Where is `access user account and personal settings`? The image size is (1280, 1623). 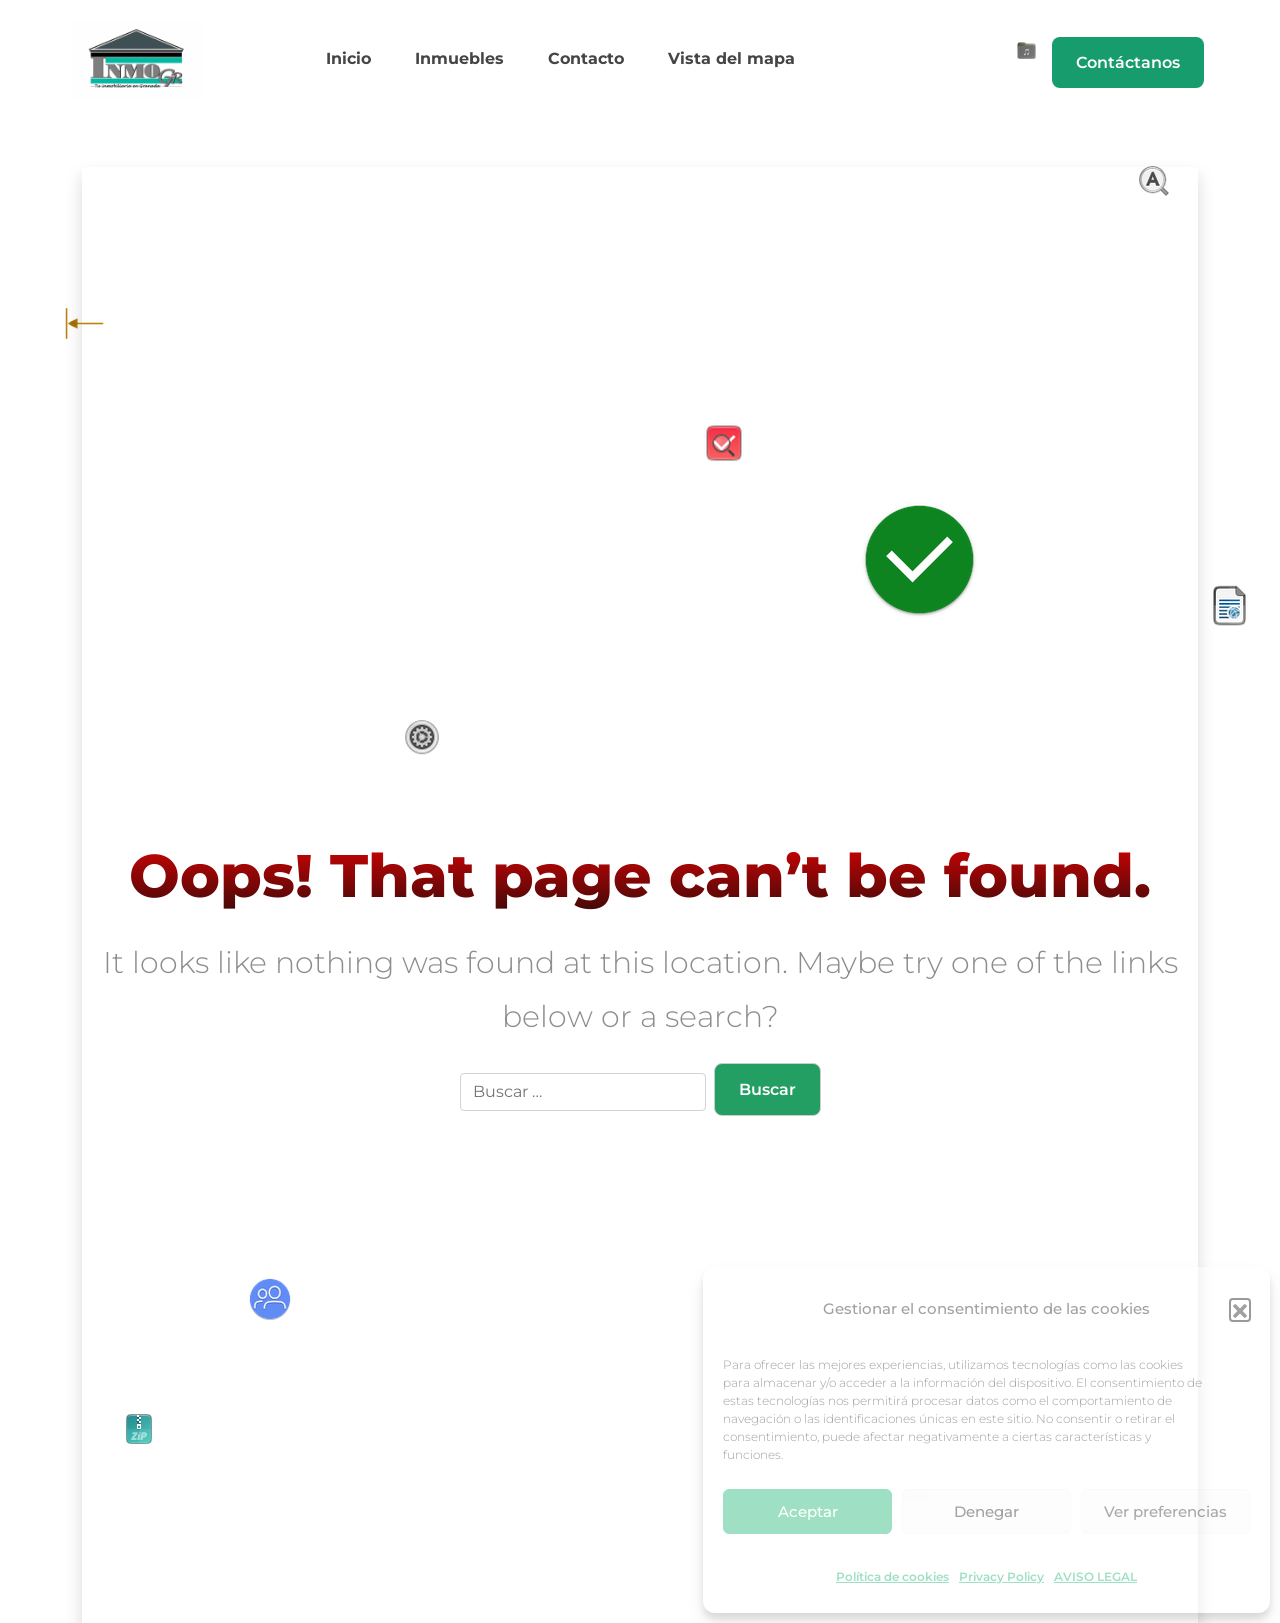
access user account and personal settings is located at coordinates (270, 1299).